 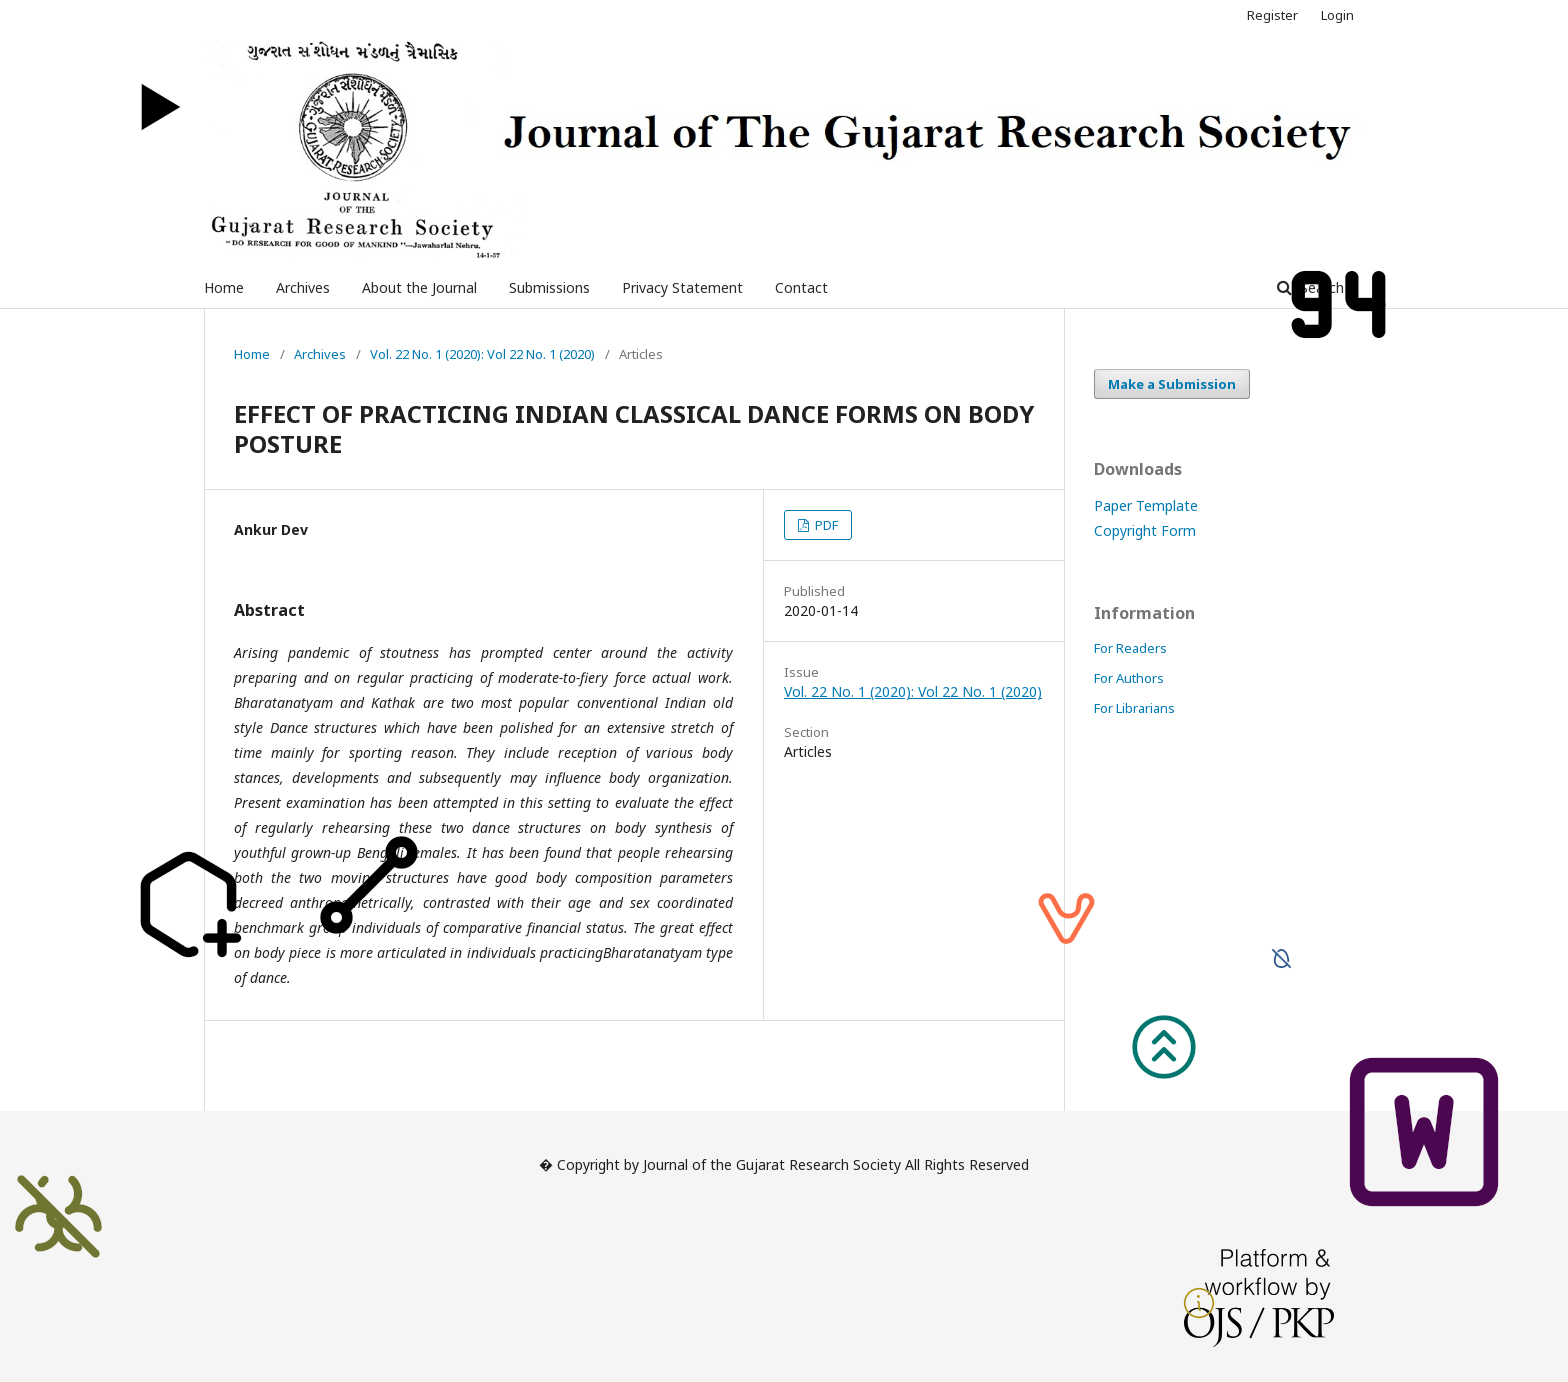 I want to click on indicates item number 94 in a list or sequence, so click(x=1338, y=304).